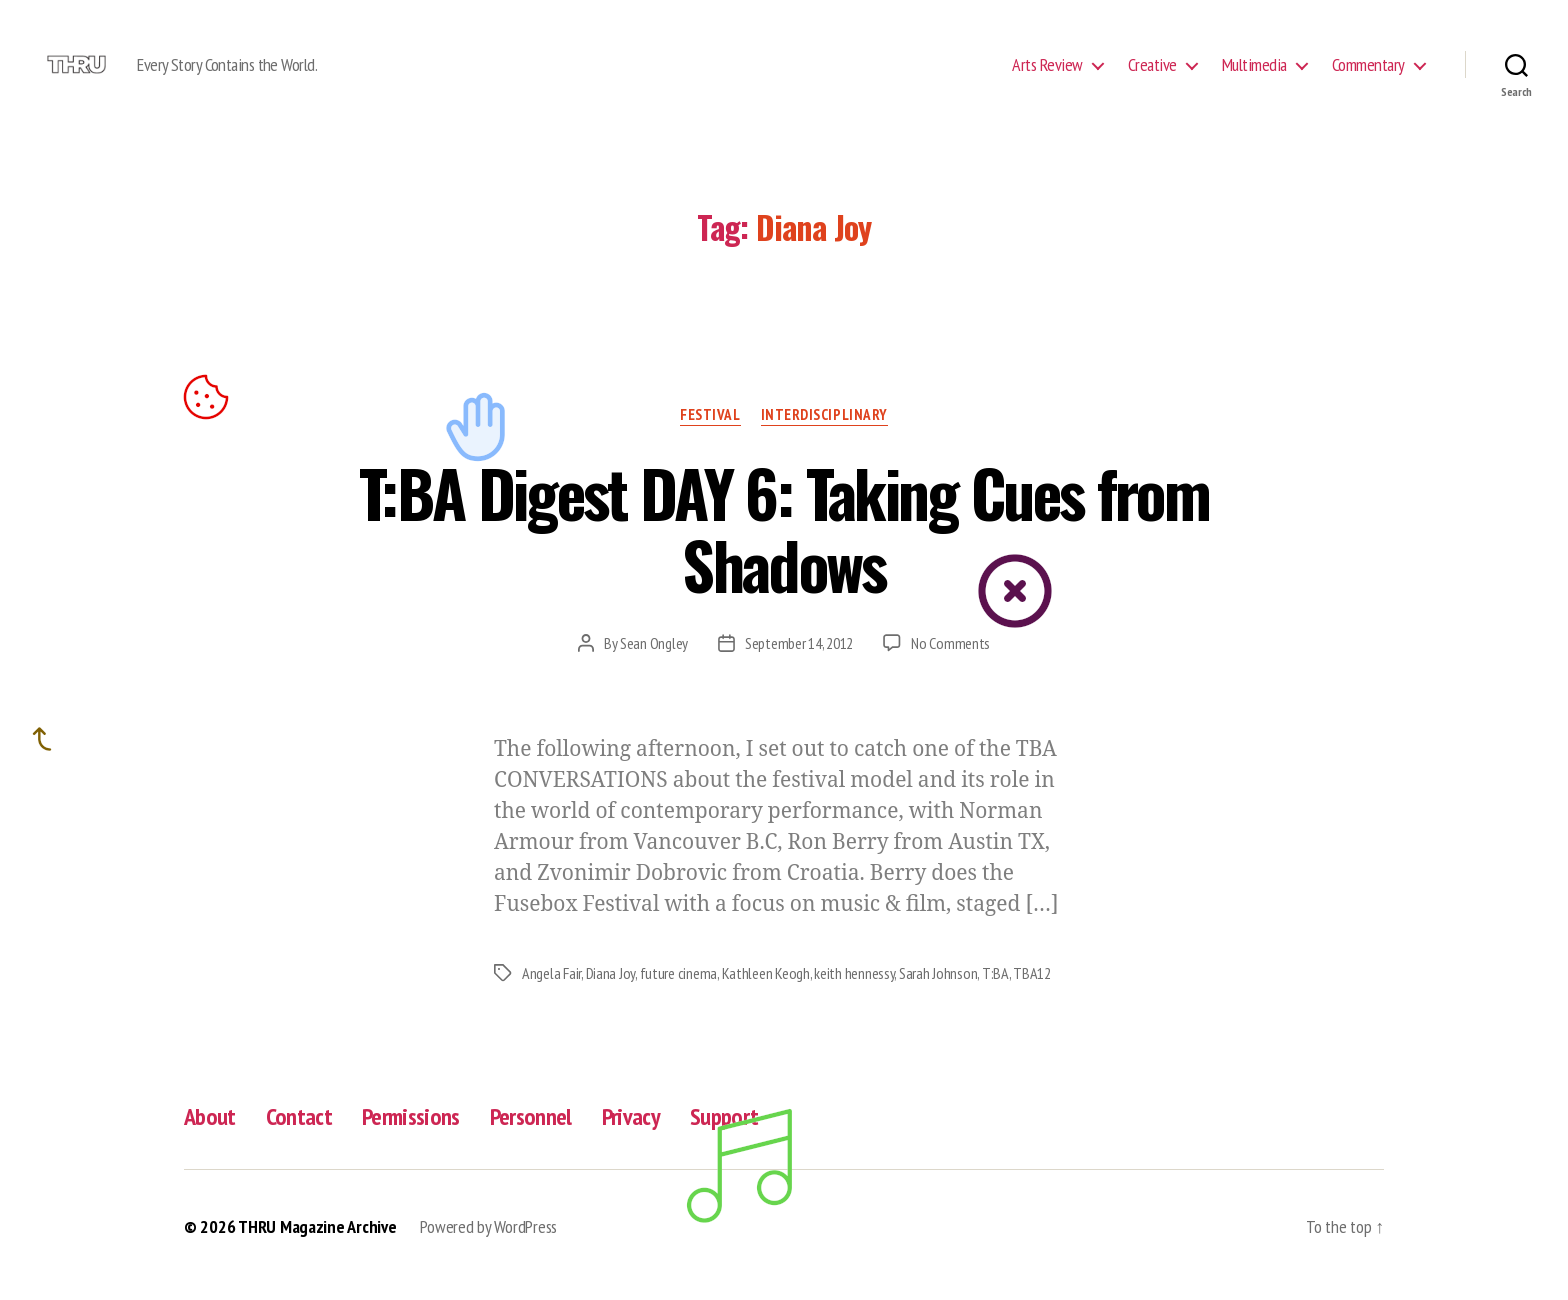 This screenshot has height=1300, width=1568. Describe the element at coordinates (746, 1168) in the screenshot. I see `access music or audio player` at that location.